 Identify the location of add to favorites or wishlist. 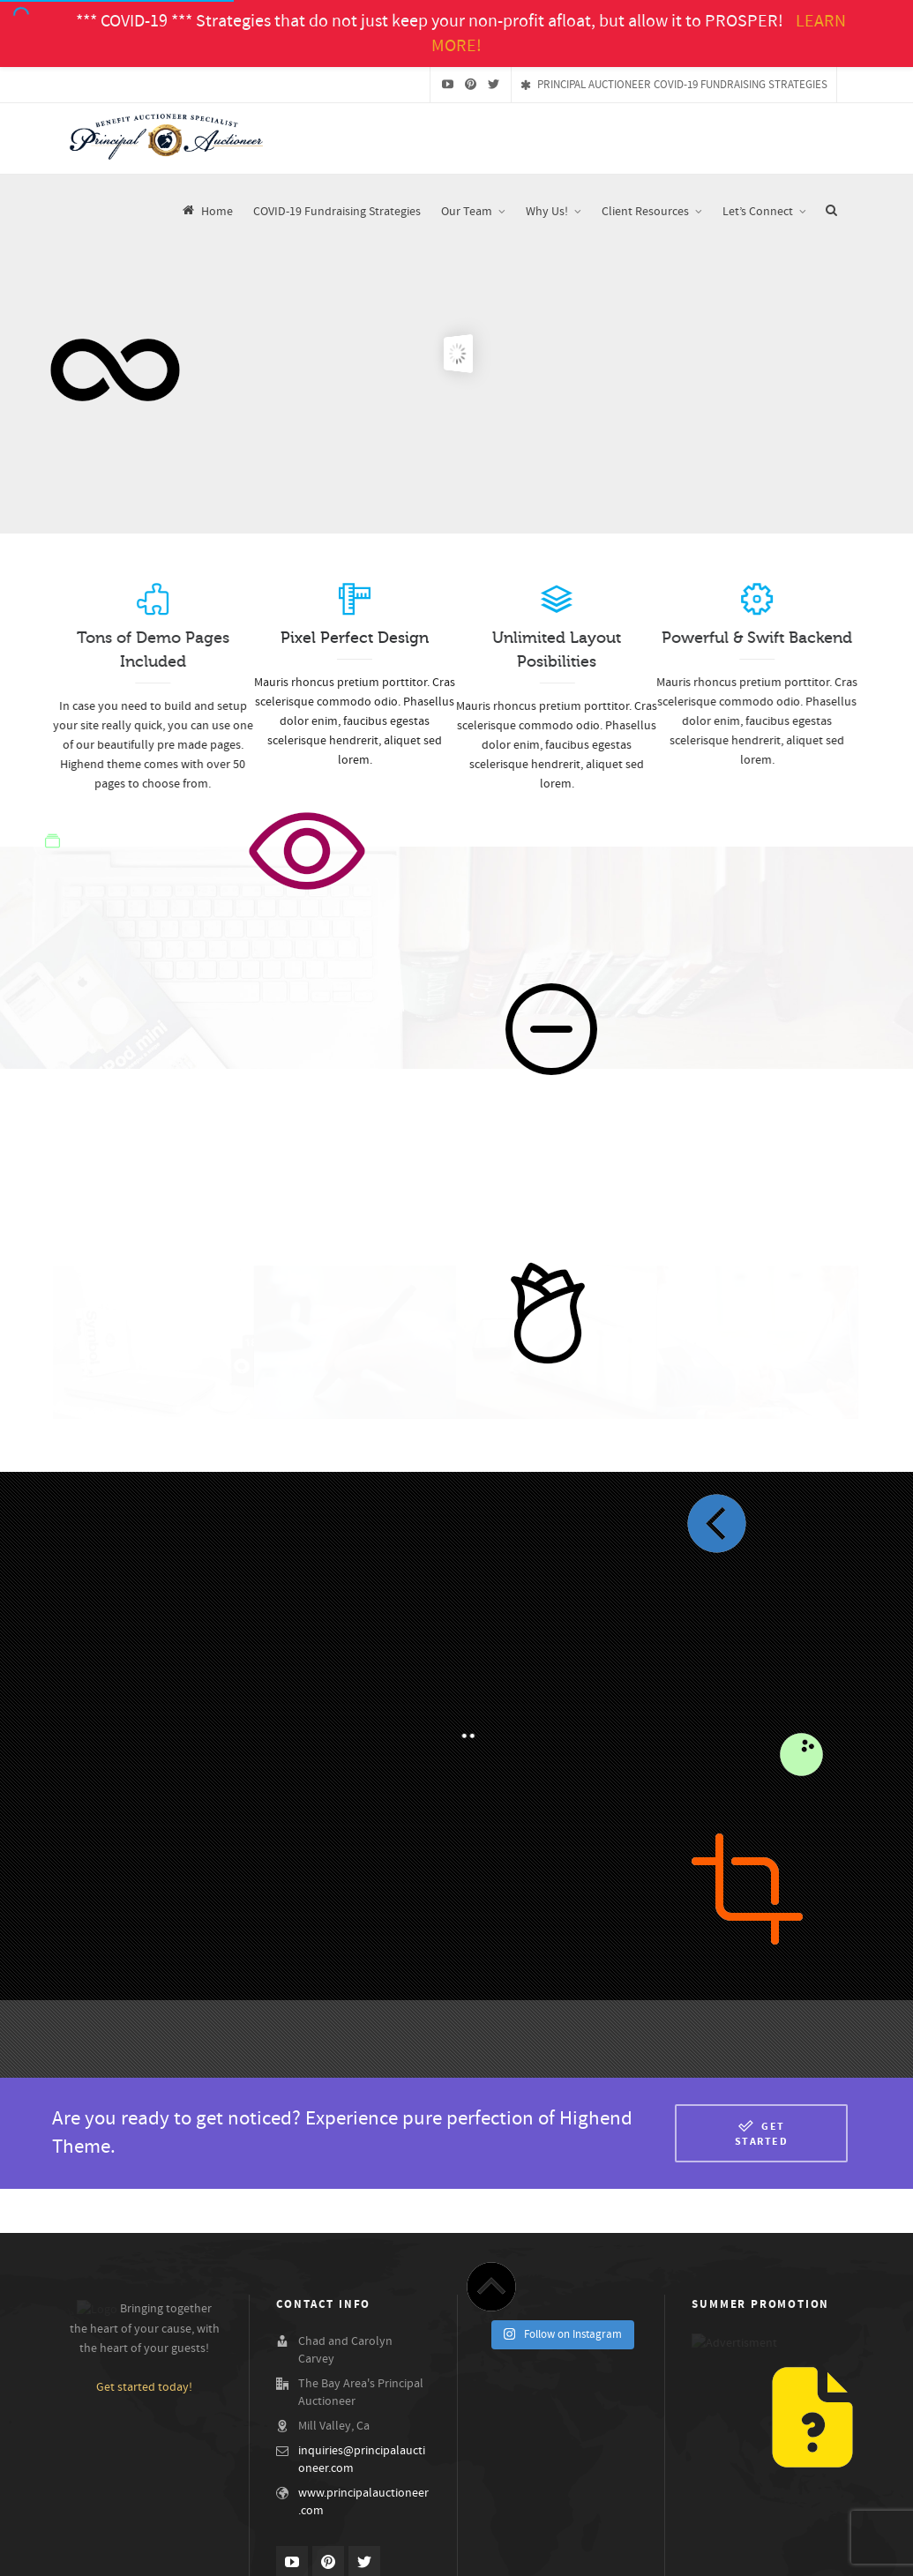
(548, 1313).